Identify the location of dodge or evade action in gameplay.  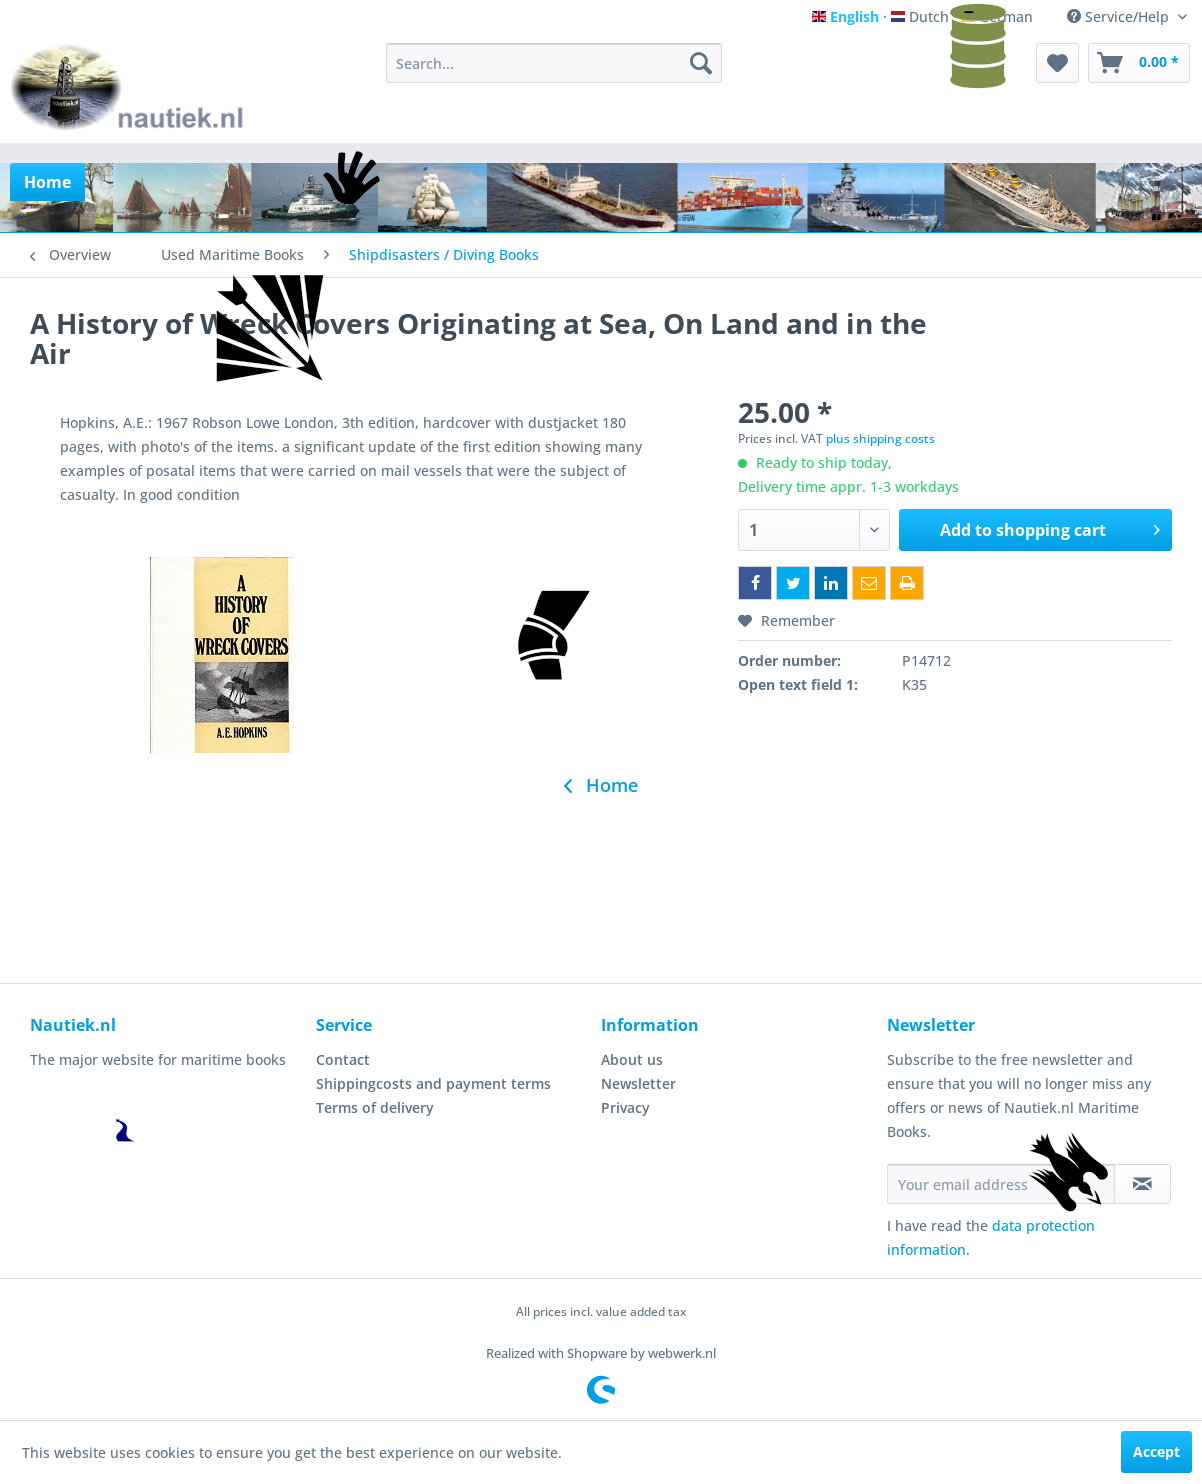
(124, 1130).